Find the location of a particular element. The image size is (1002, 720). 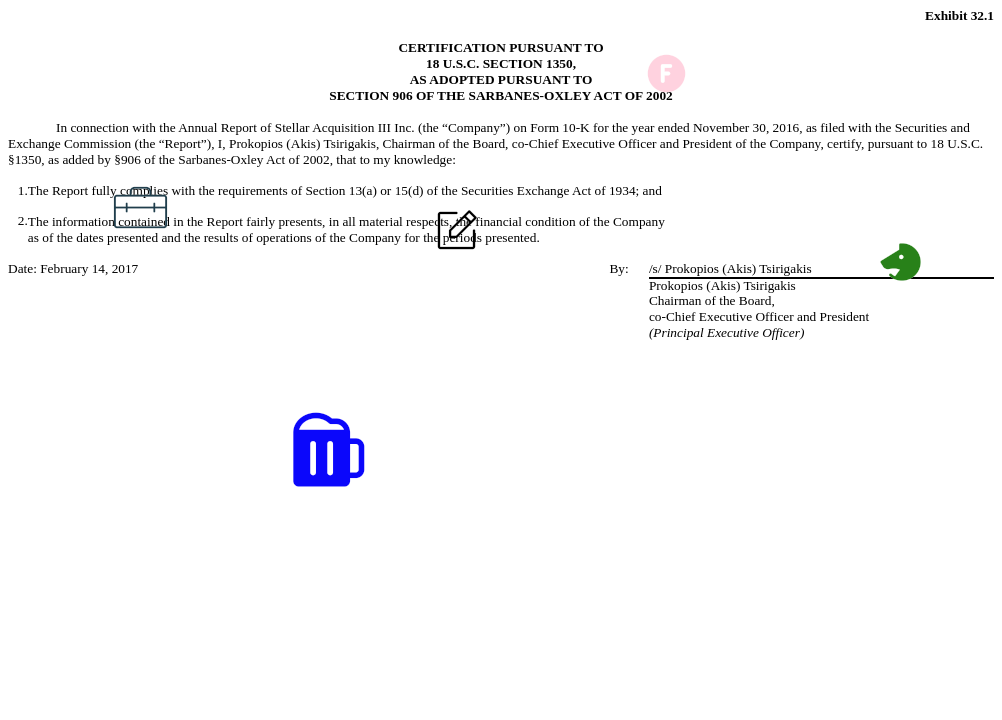

create a new note is located at coordinates (456, 230).